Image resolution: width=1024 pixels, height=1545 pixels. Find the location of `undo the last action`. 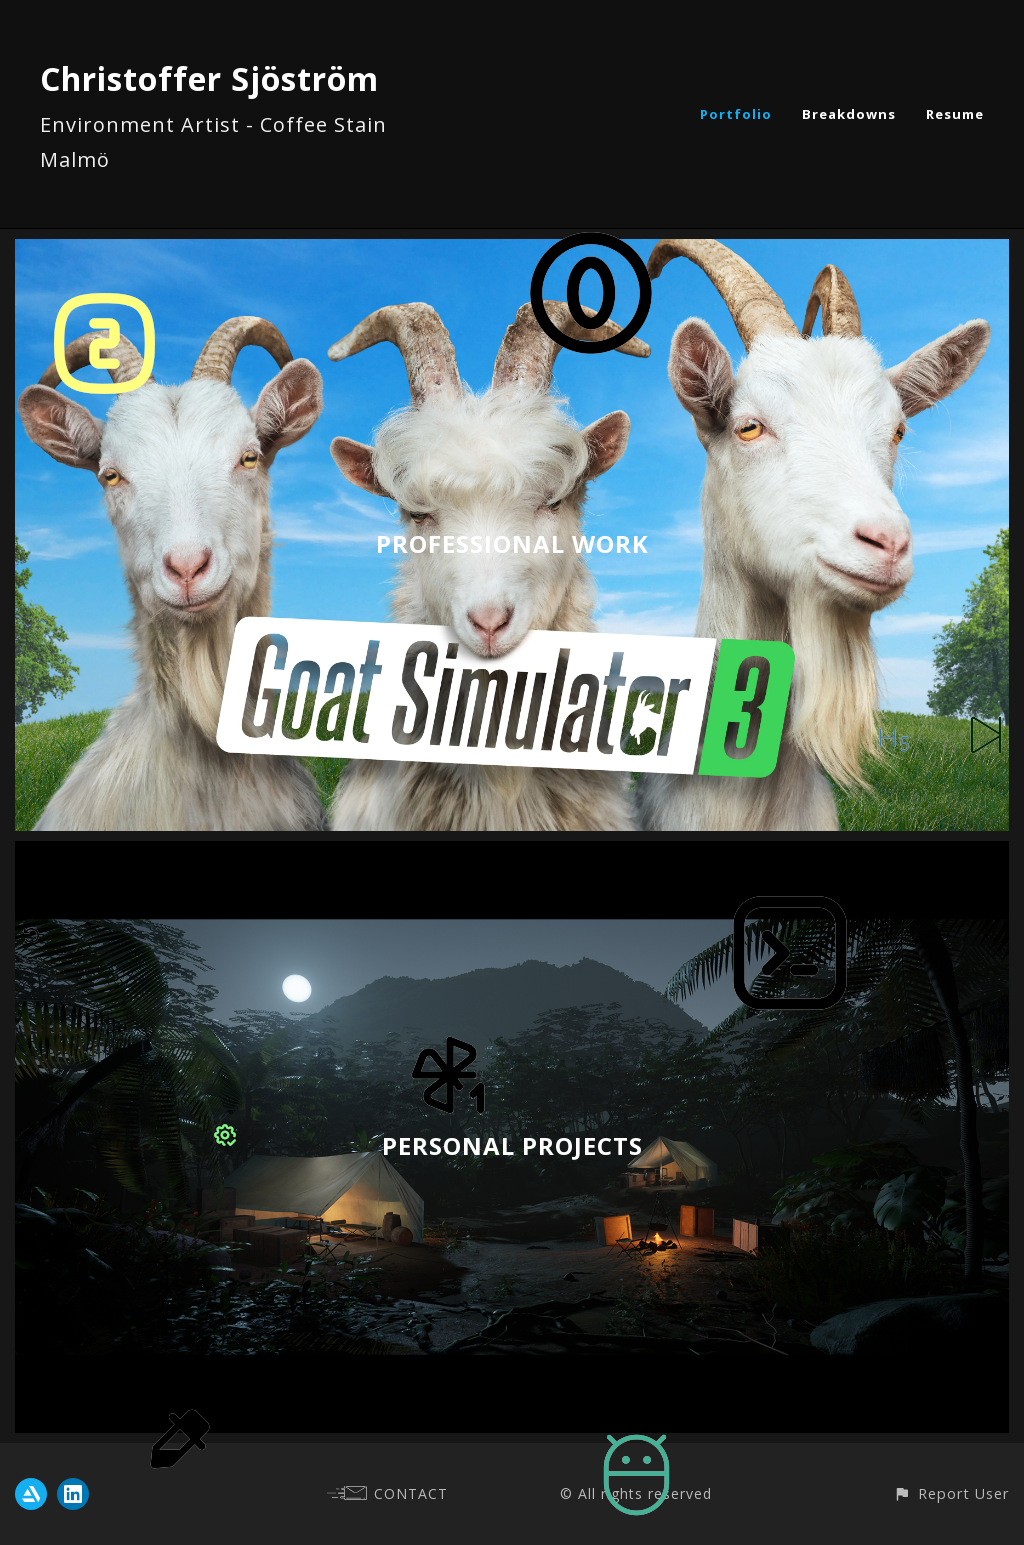

undo the last action is located at coordinates (31, 935).